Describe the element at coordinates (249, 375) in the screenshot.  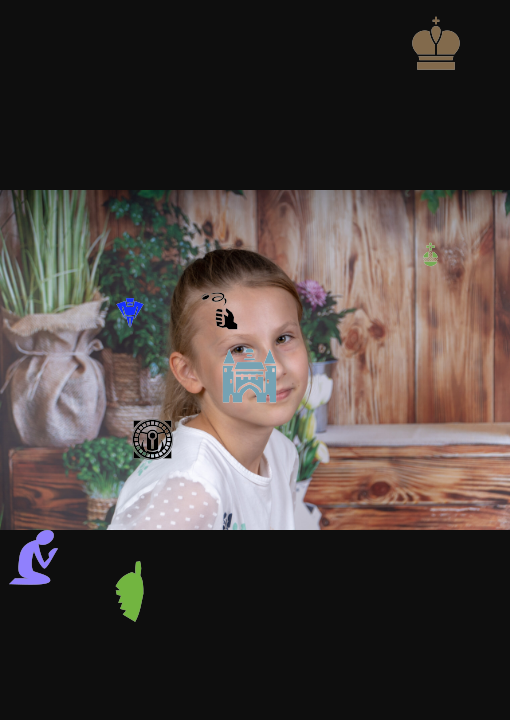
I see `enter the castle or fortress level` at that location.